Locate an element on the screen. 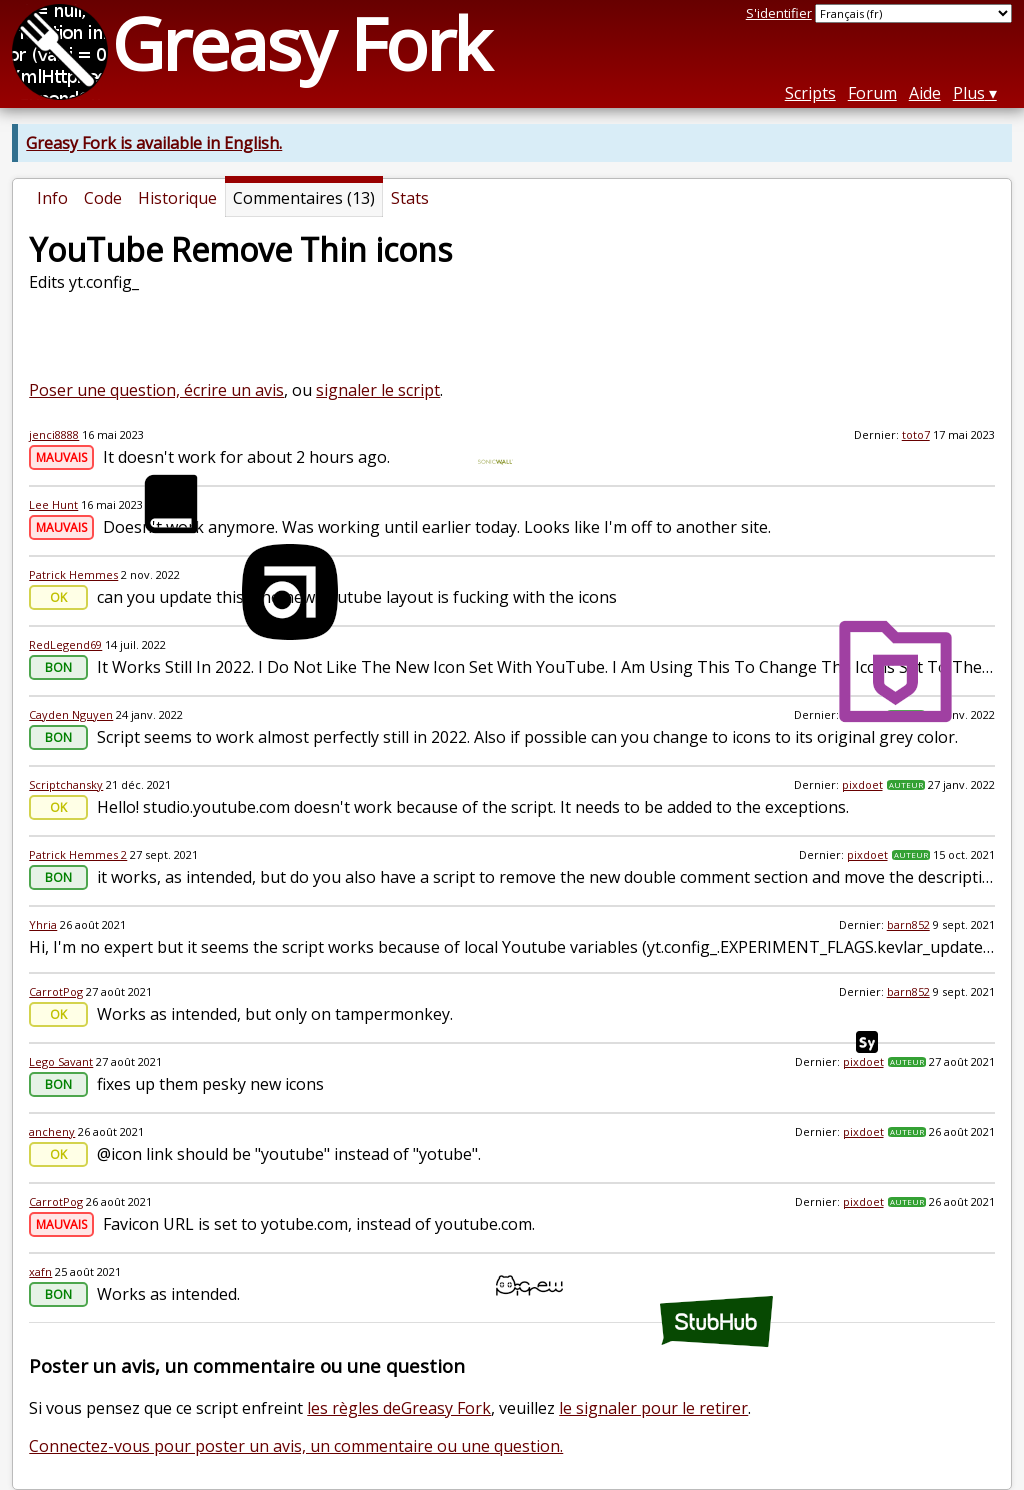 This screenshot has height=1490, width=1024. open symbolab math solver app is located at coordinates (867, 1042).